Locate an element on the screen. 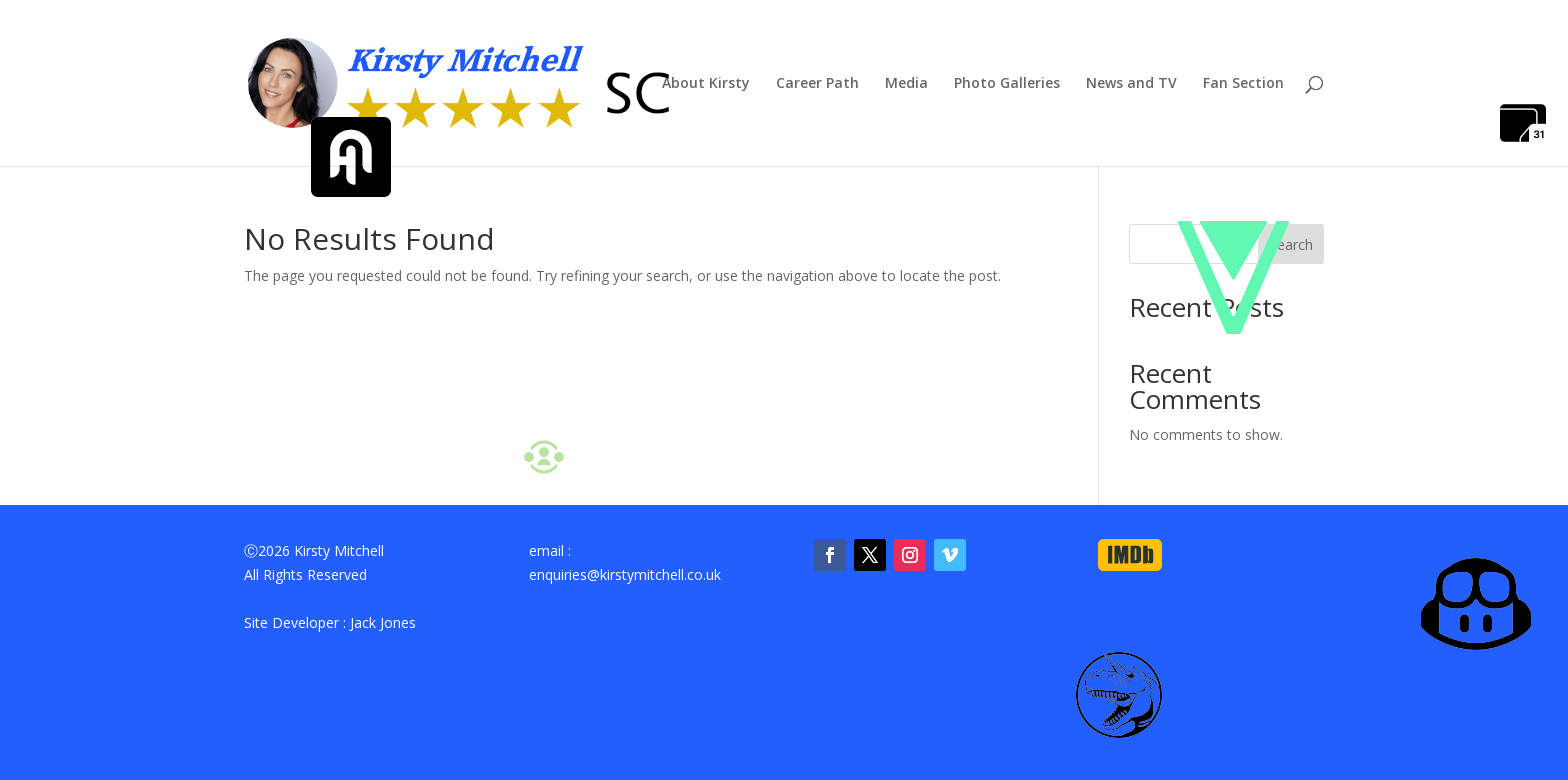  open the ReVanced app is located at coordinates (1233, 277).